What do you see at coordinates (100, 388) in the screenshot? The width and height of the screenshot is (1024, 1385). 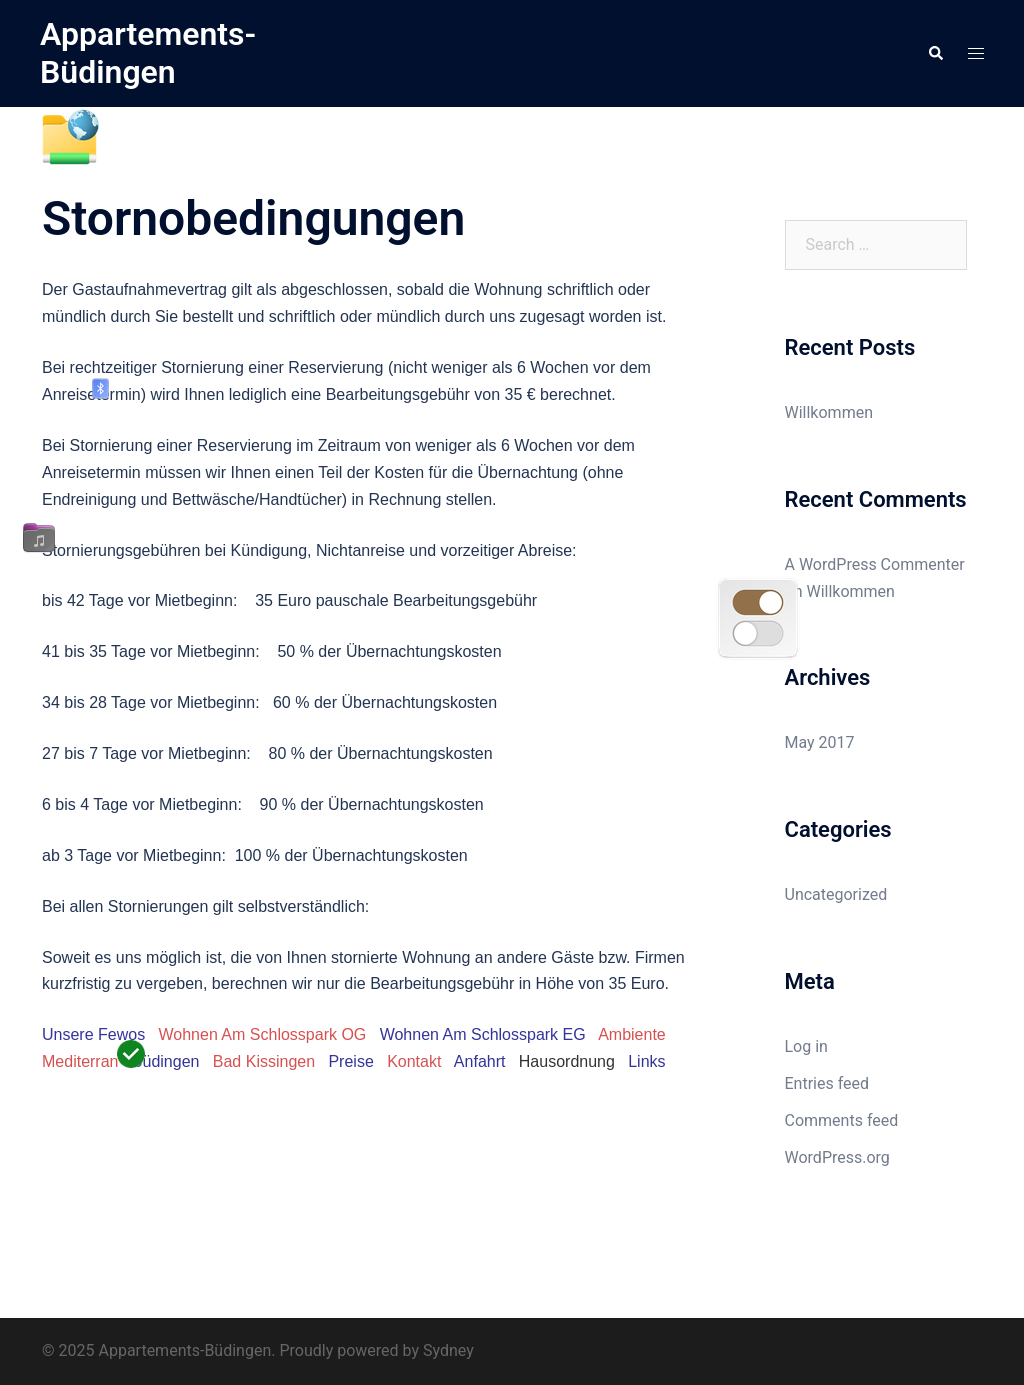 I see `indicates bluetooth is currently active` at bounding box center [100, 388].